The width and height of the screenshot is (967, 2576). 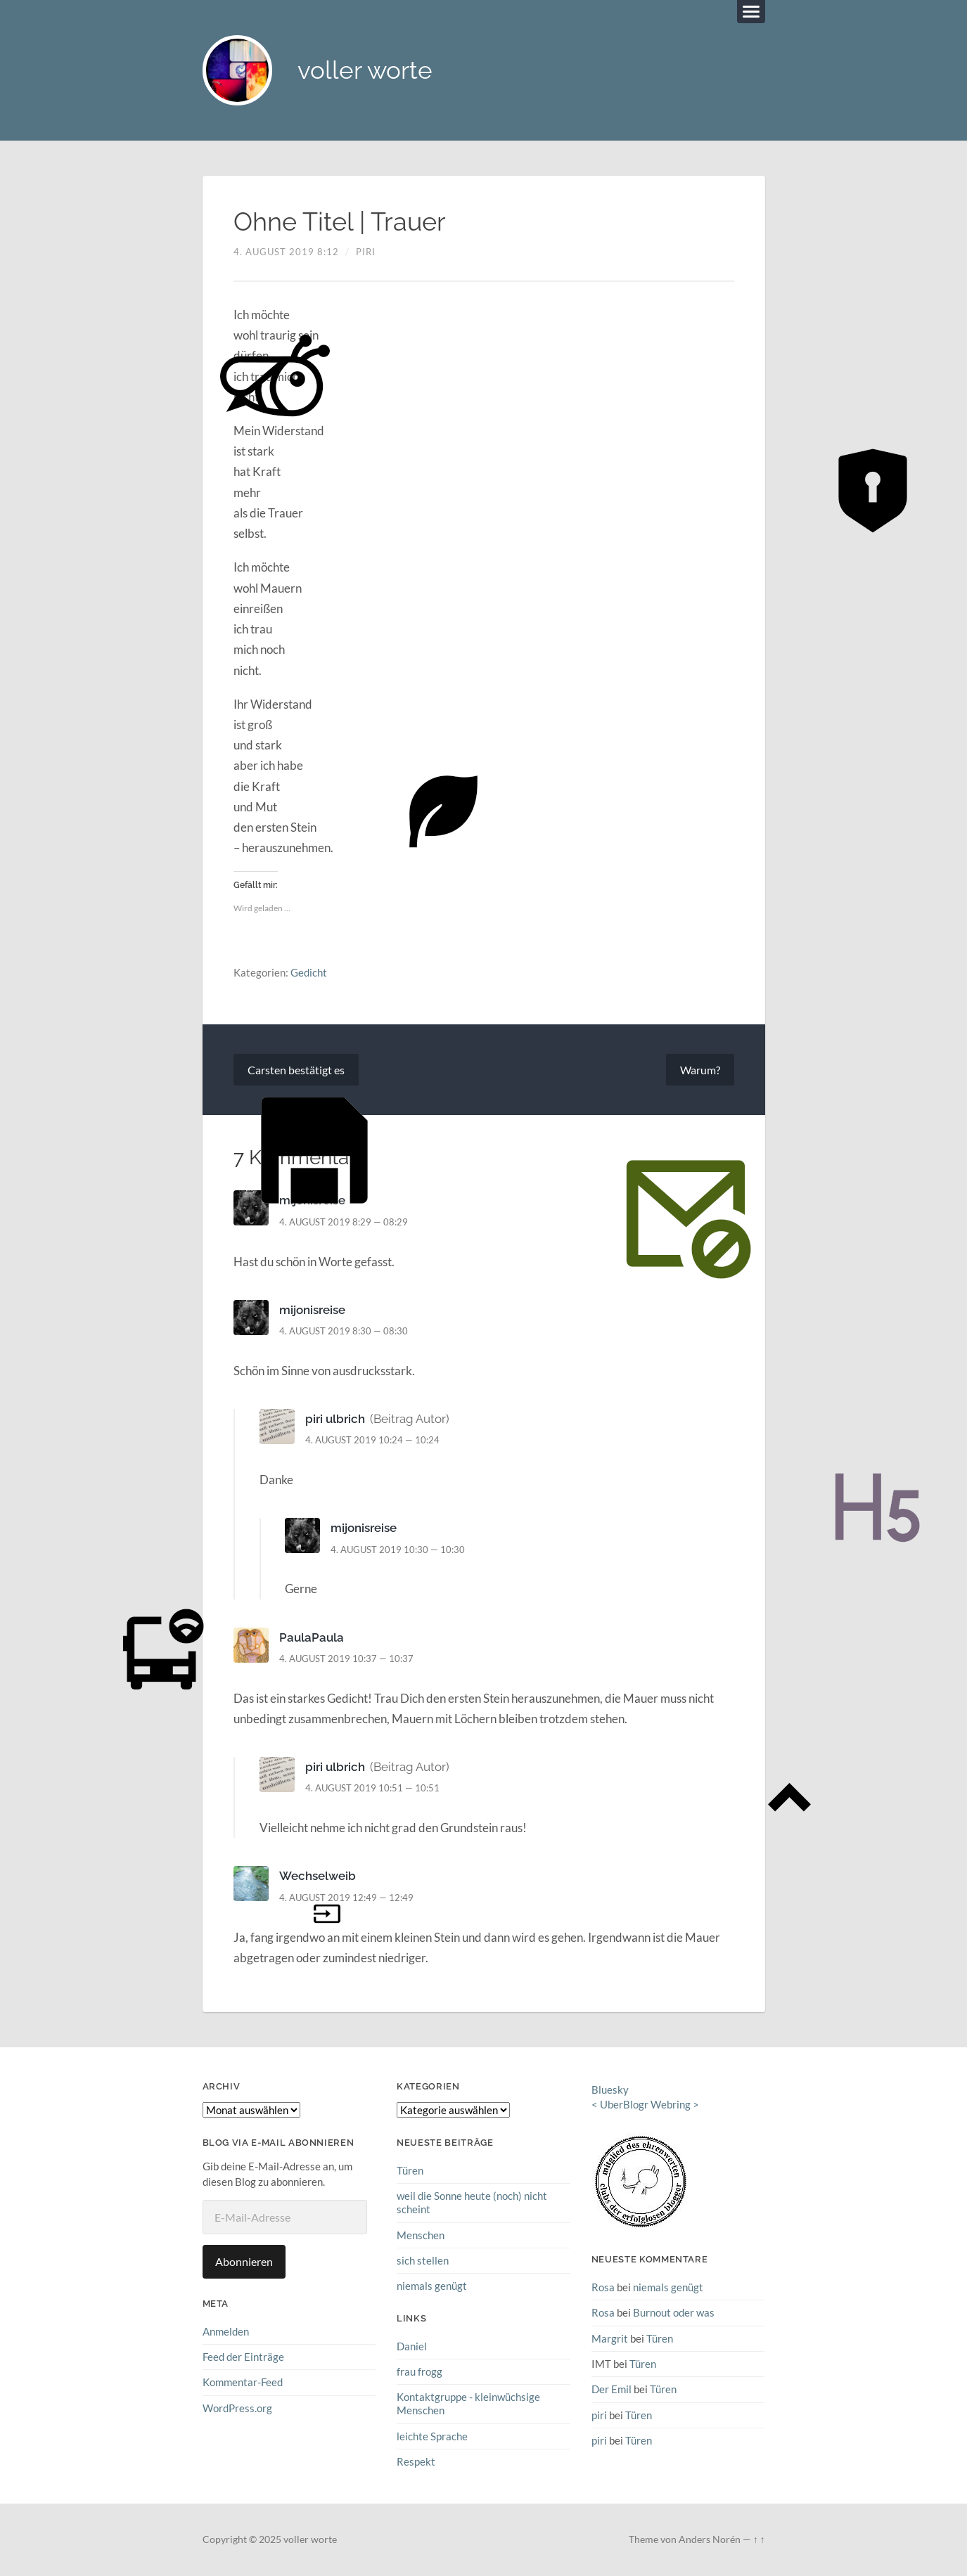 What do you see at coordinates (877, 1507) in the screenshot?
I see `format text as heading level 5` at bounding box center [877, 1507].